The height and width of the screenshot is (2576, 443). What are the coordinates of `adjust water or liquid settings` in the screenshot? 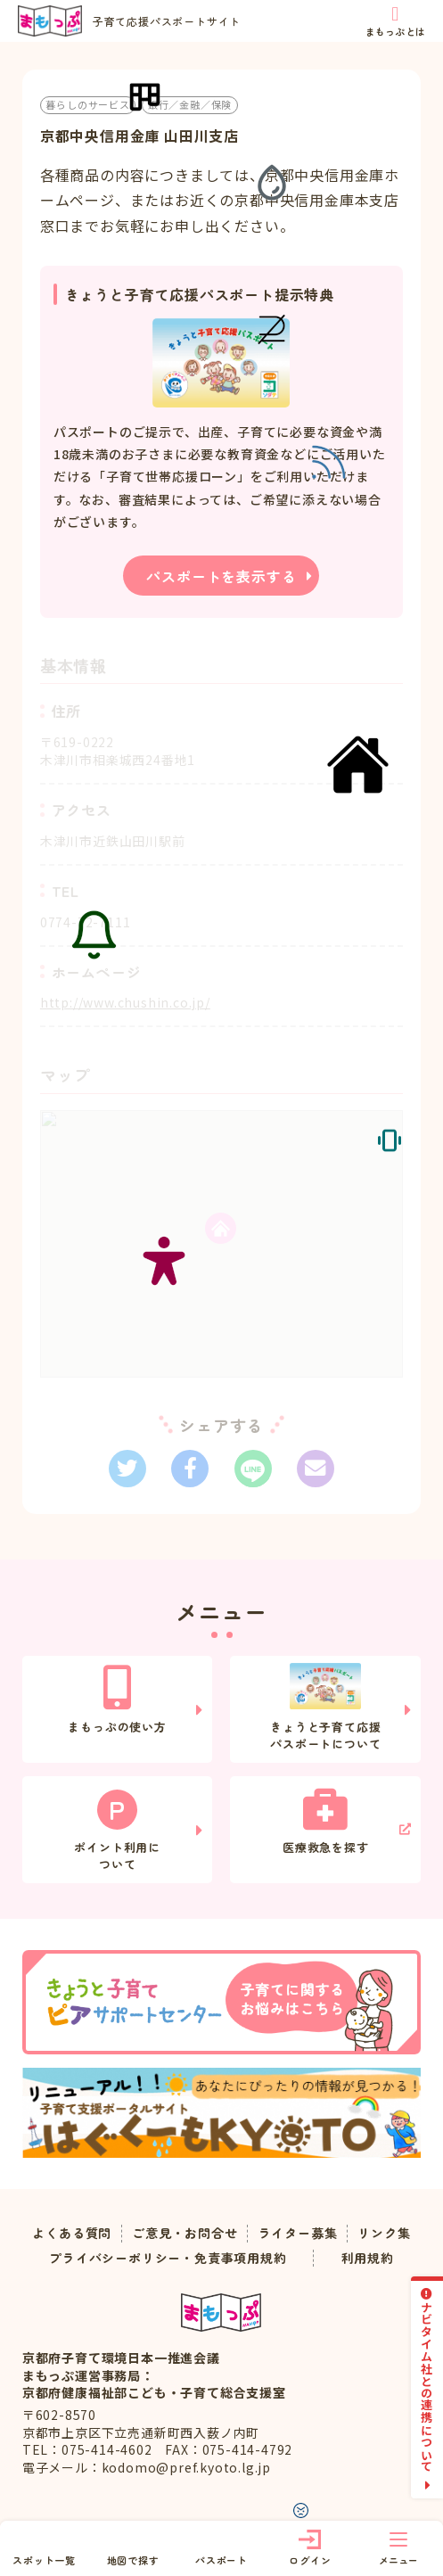 It's located at (272, 184).